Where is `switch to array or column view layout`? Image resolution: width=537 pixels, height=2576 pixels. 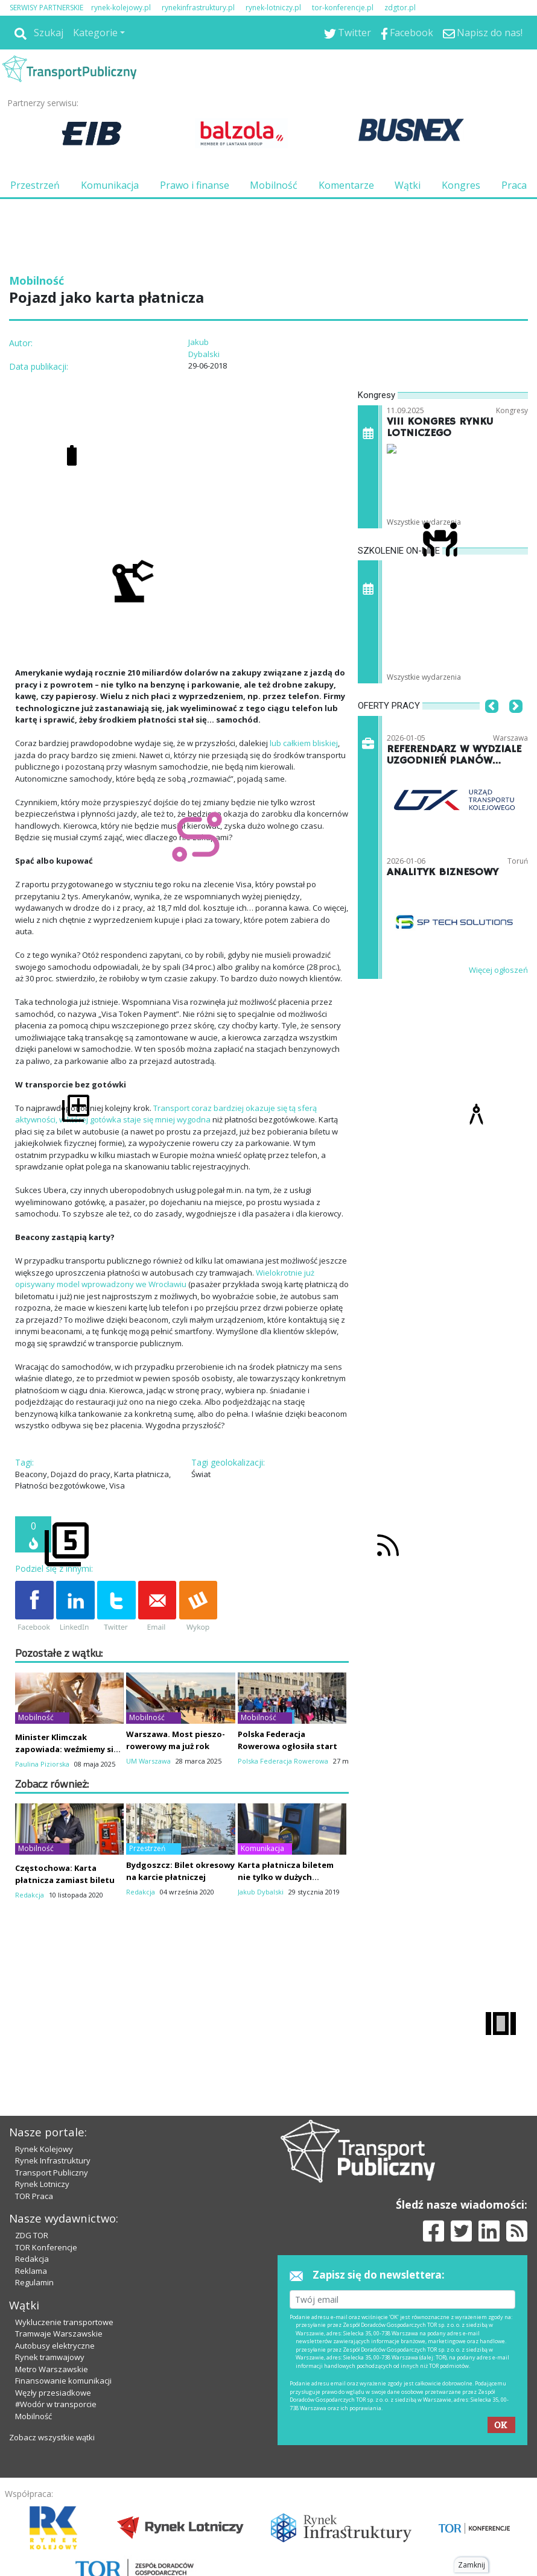 switch to array or column view layout is located at coordinates (500, 2024).